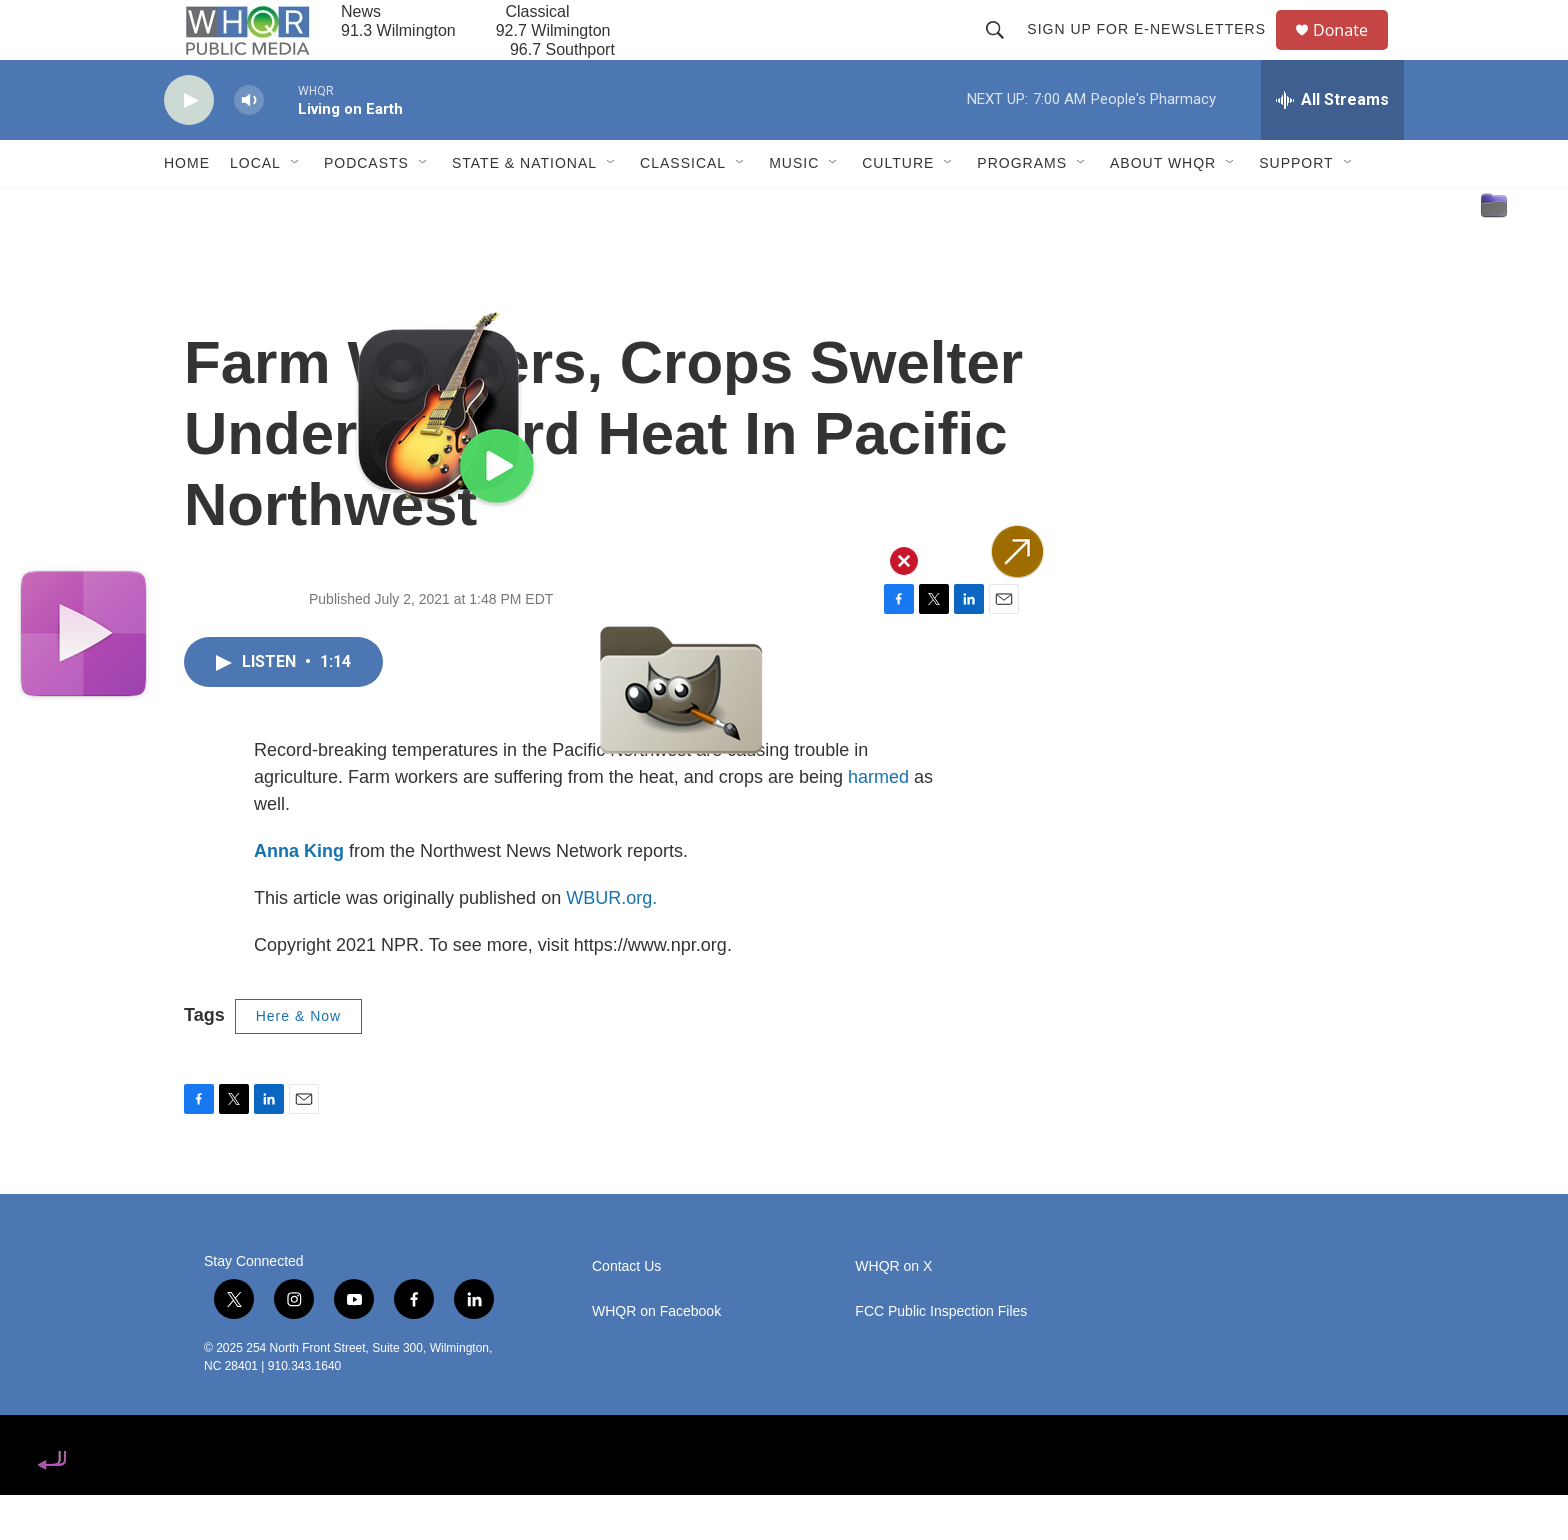 The width and height of the screenshot is (1568, 1540). Describe the element at coordinates (83, 633) in the screenshot. I see `access audio and video codec settings` at that location.